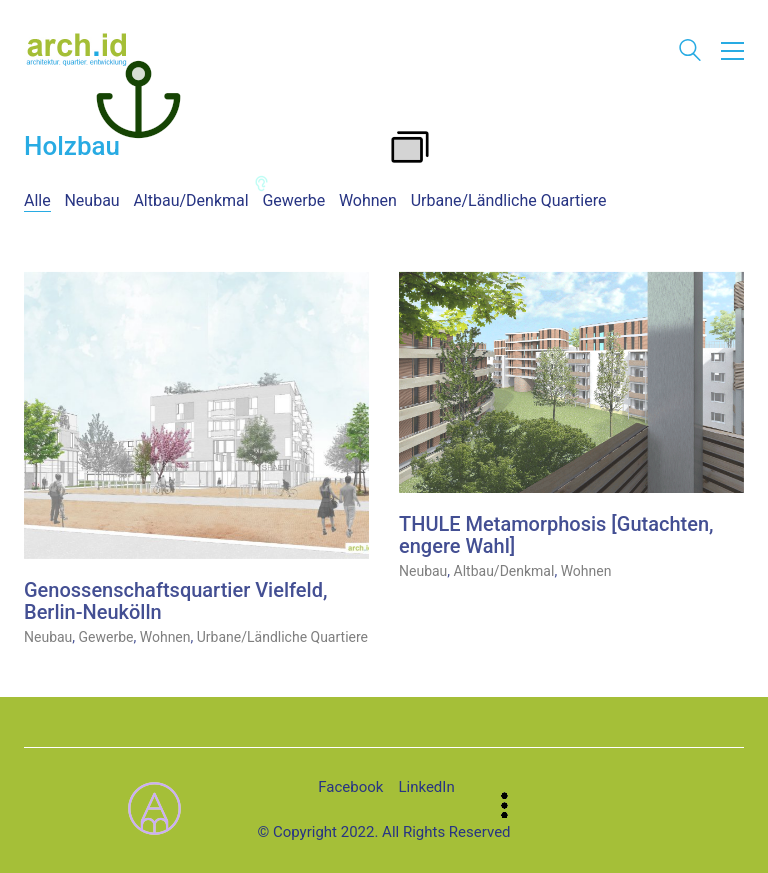  Describe the element at coordinates (261, 183) in the screenshot. I see `access audio or hearing settings` at that location.